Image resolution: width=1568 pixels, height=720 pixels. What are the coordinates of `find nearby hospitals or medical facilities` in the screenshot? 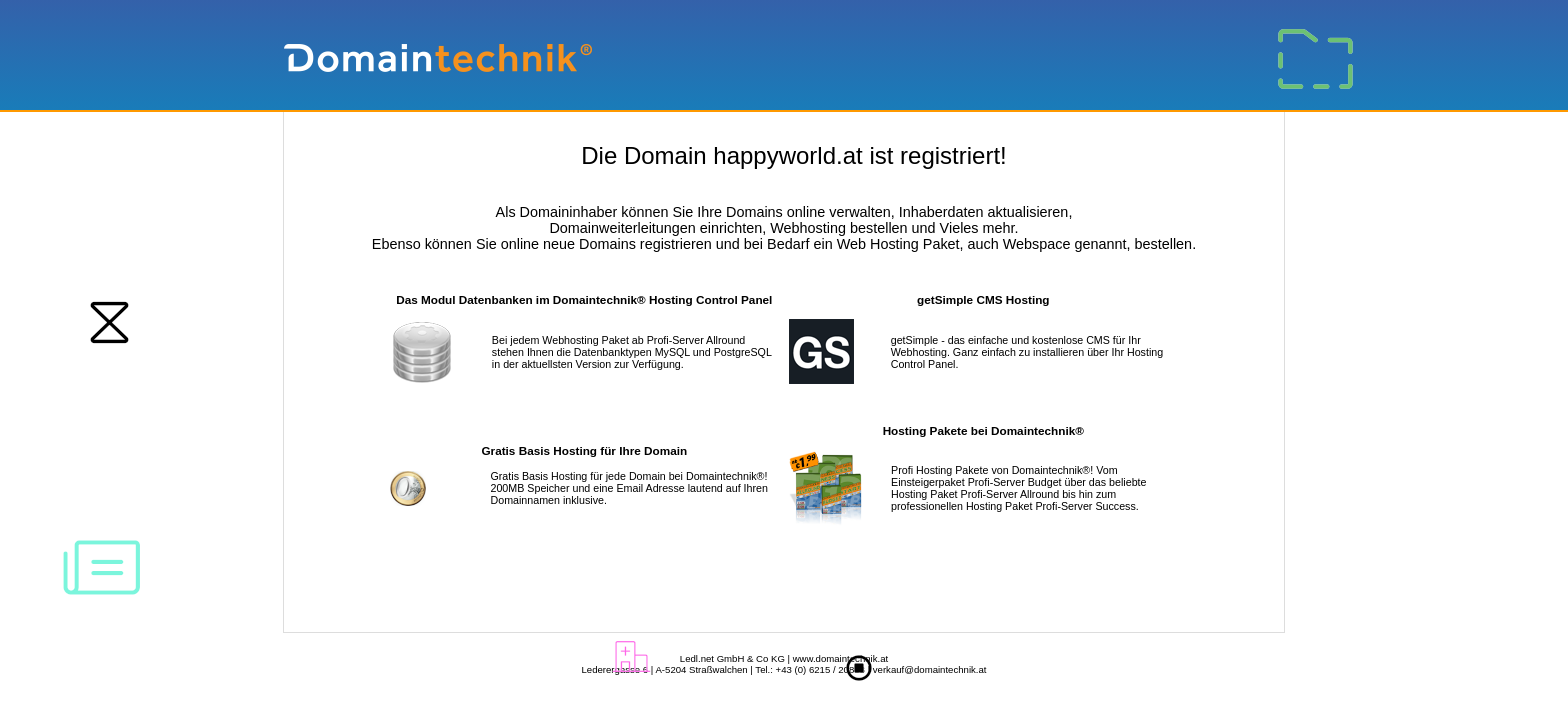 It's located at (629, 656).